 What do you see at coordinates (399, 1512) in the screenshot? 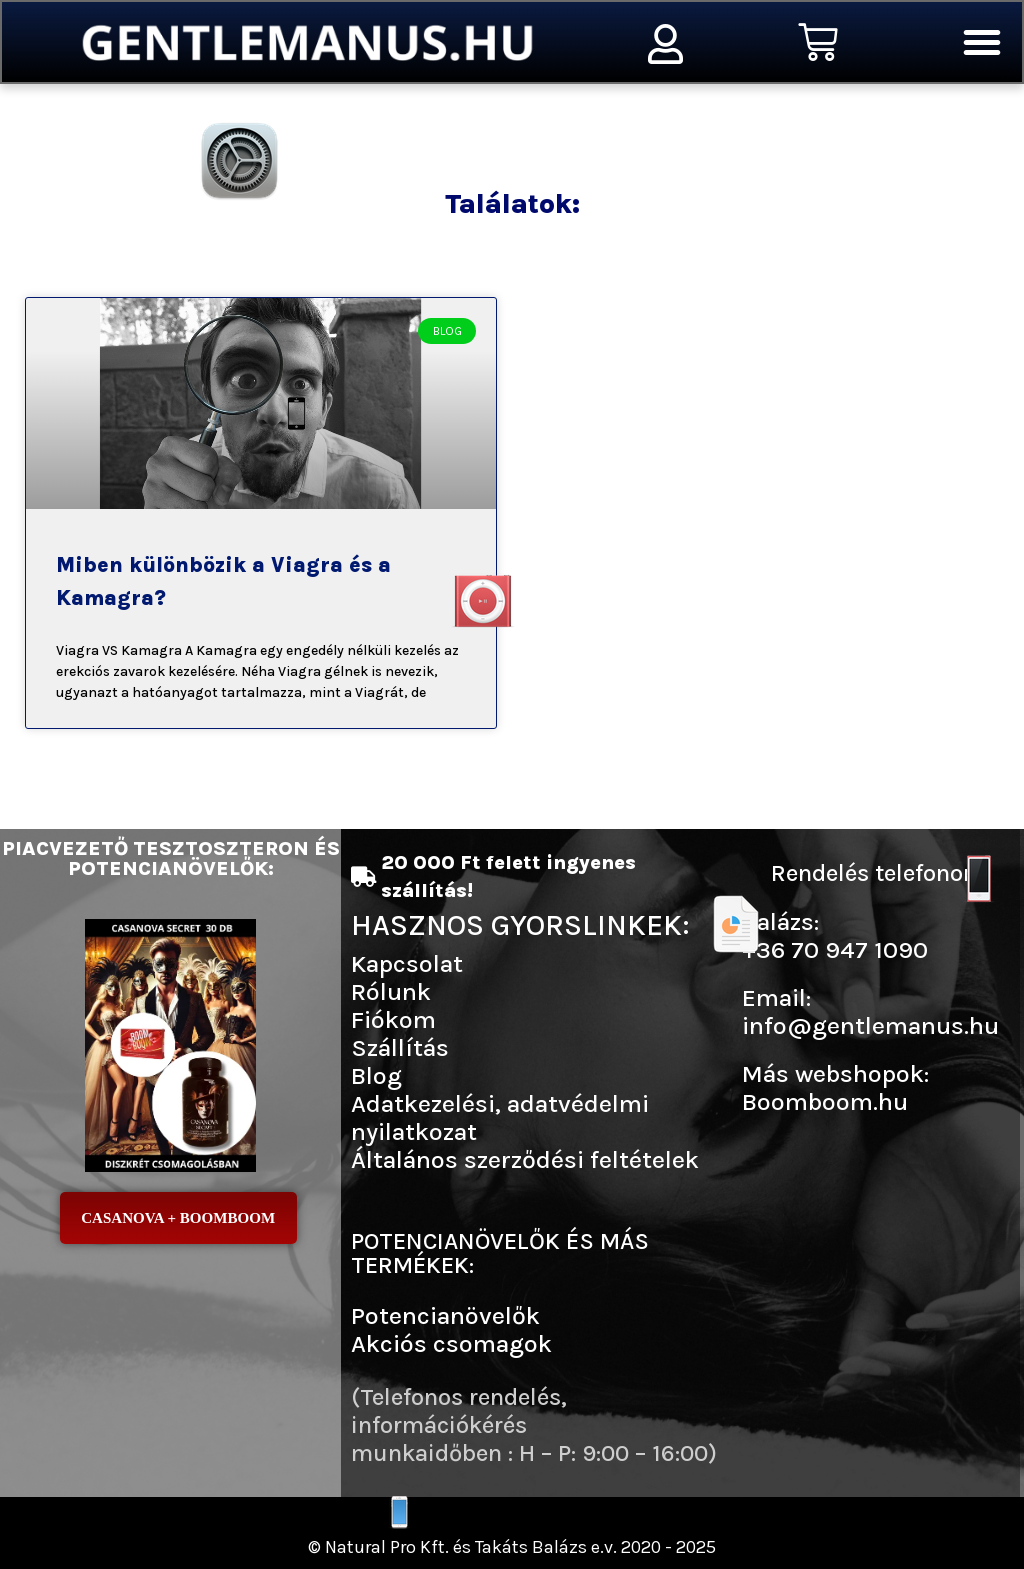
I see `connect or manage an iPhone device` at bounding box center [399, 1512].